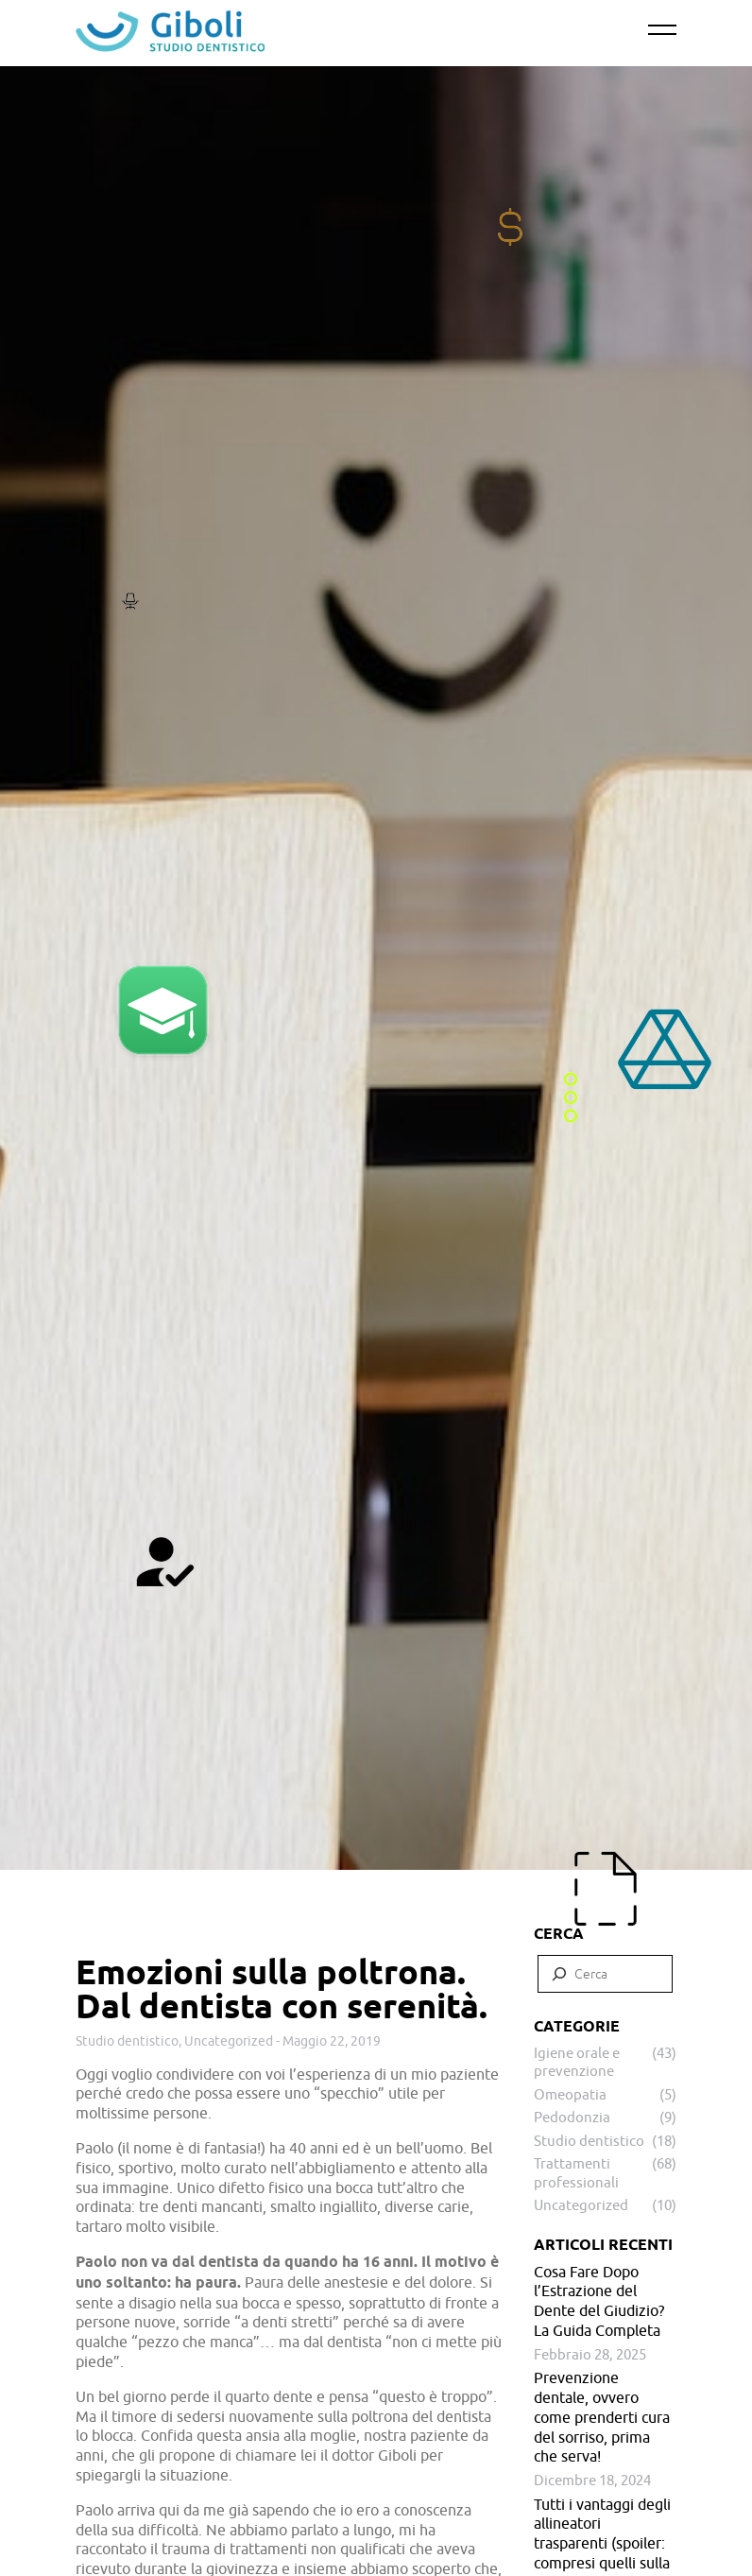 The image size is (752, 2576). I want to click on view account balance or financial information, so click(510, 227).